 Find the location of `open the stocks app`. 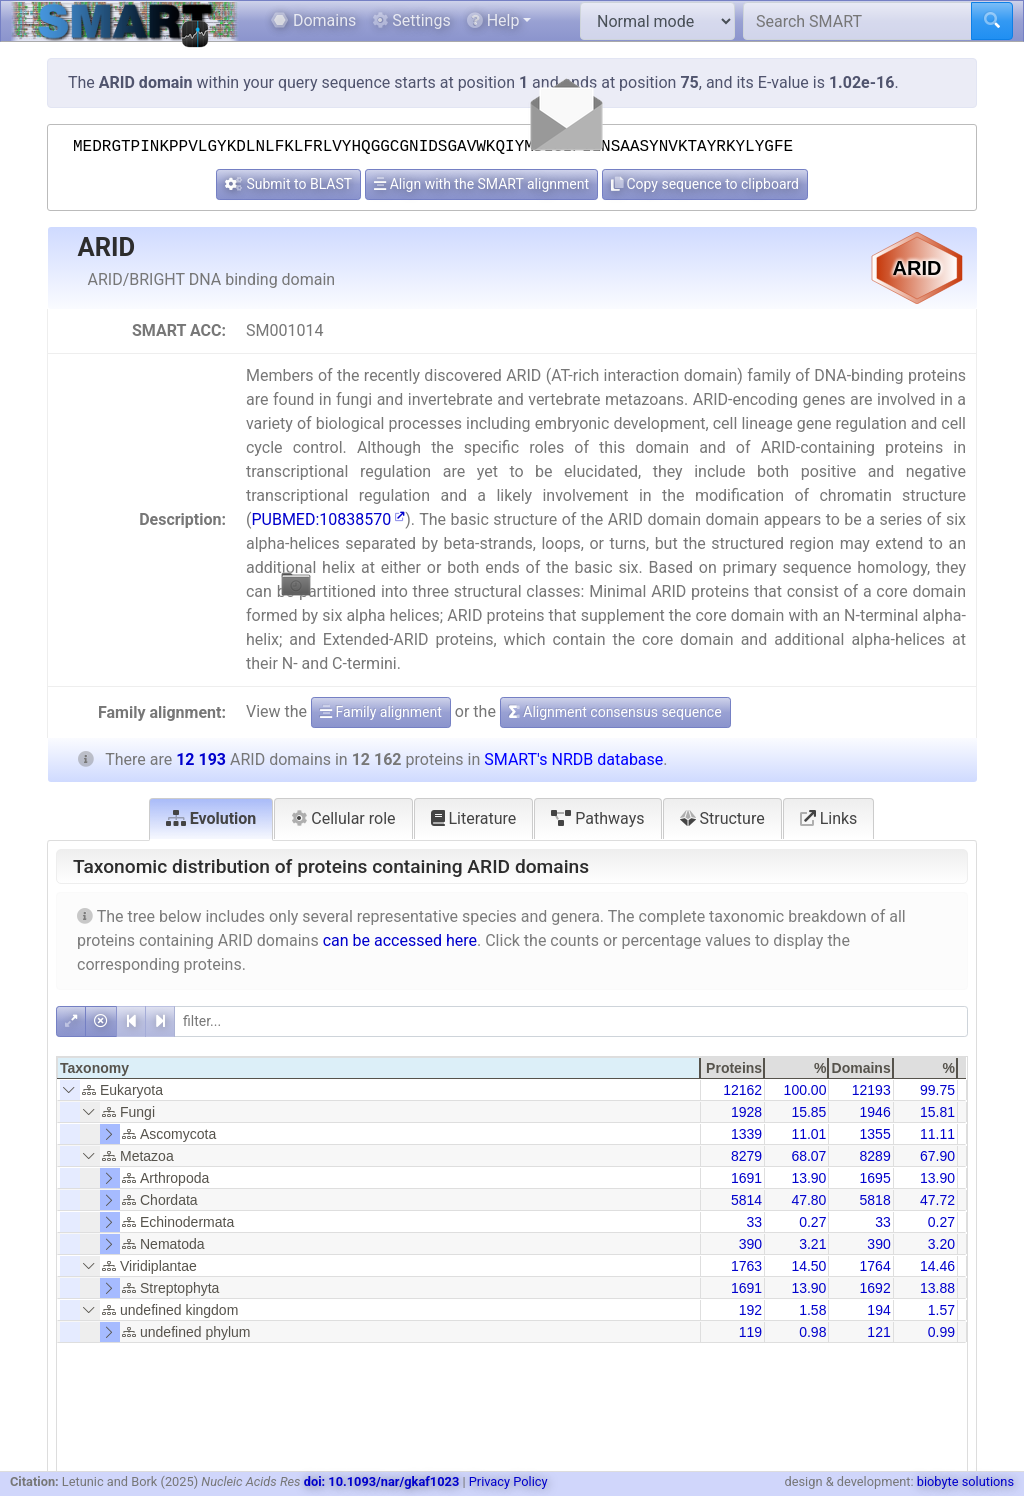

open the stocks app is located at coordinates (195, 34).